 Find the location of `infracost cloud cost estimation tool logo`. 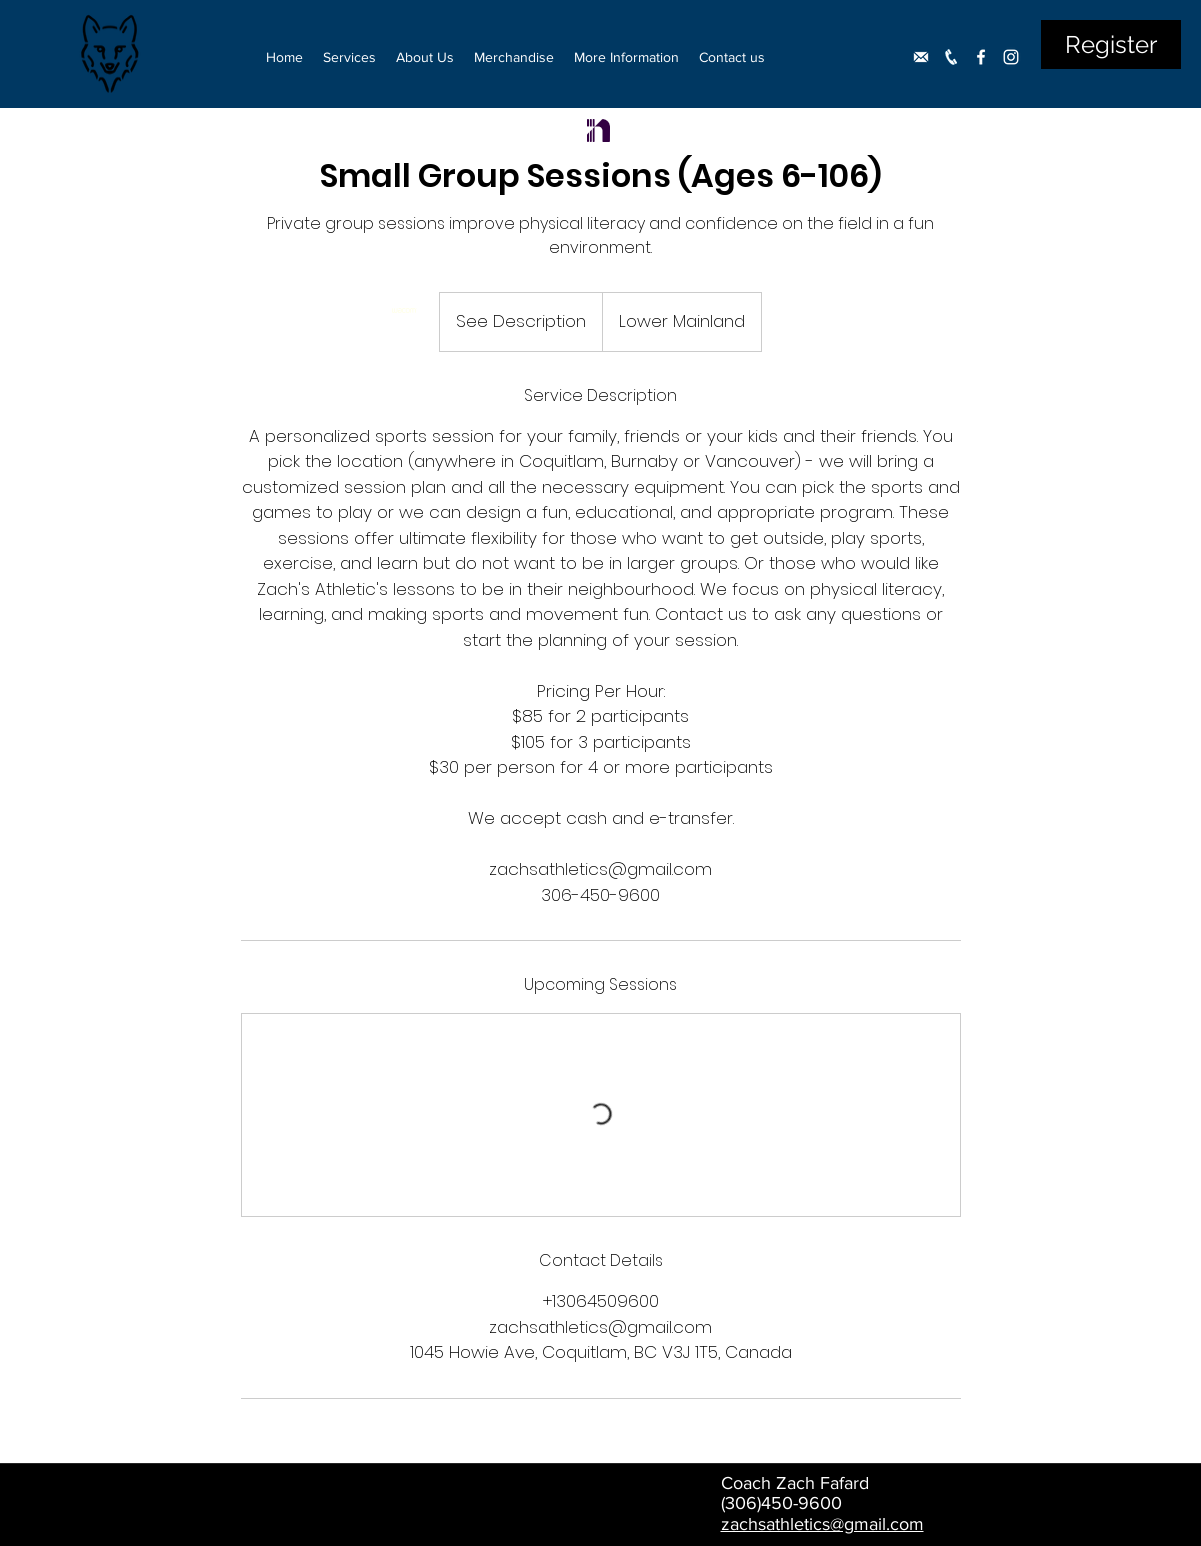

infracost cloud cost estimation tool logo is located at coordinates (598, 130).